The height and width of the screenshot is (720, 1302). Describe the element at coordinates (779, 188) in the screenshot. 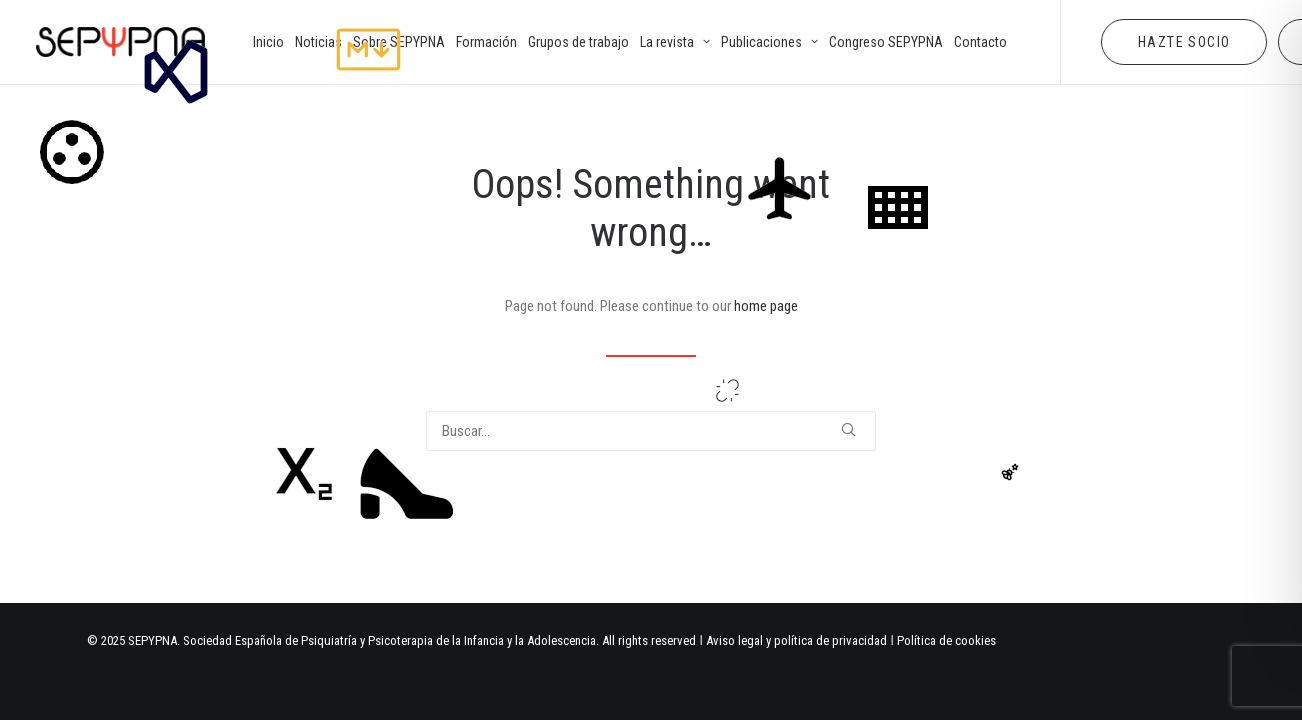

I see `access airport or flight information` at that location.